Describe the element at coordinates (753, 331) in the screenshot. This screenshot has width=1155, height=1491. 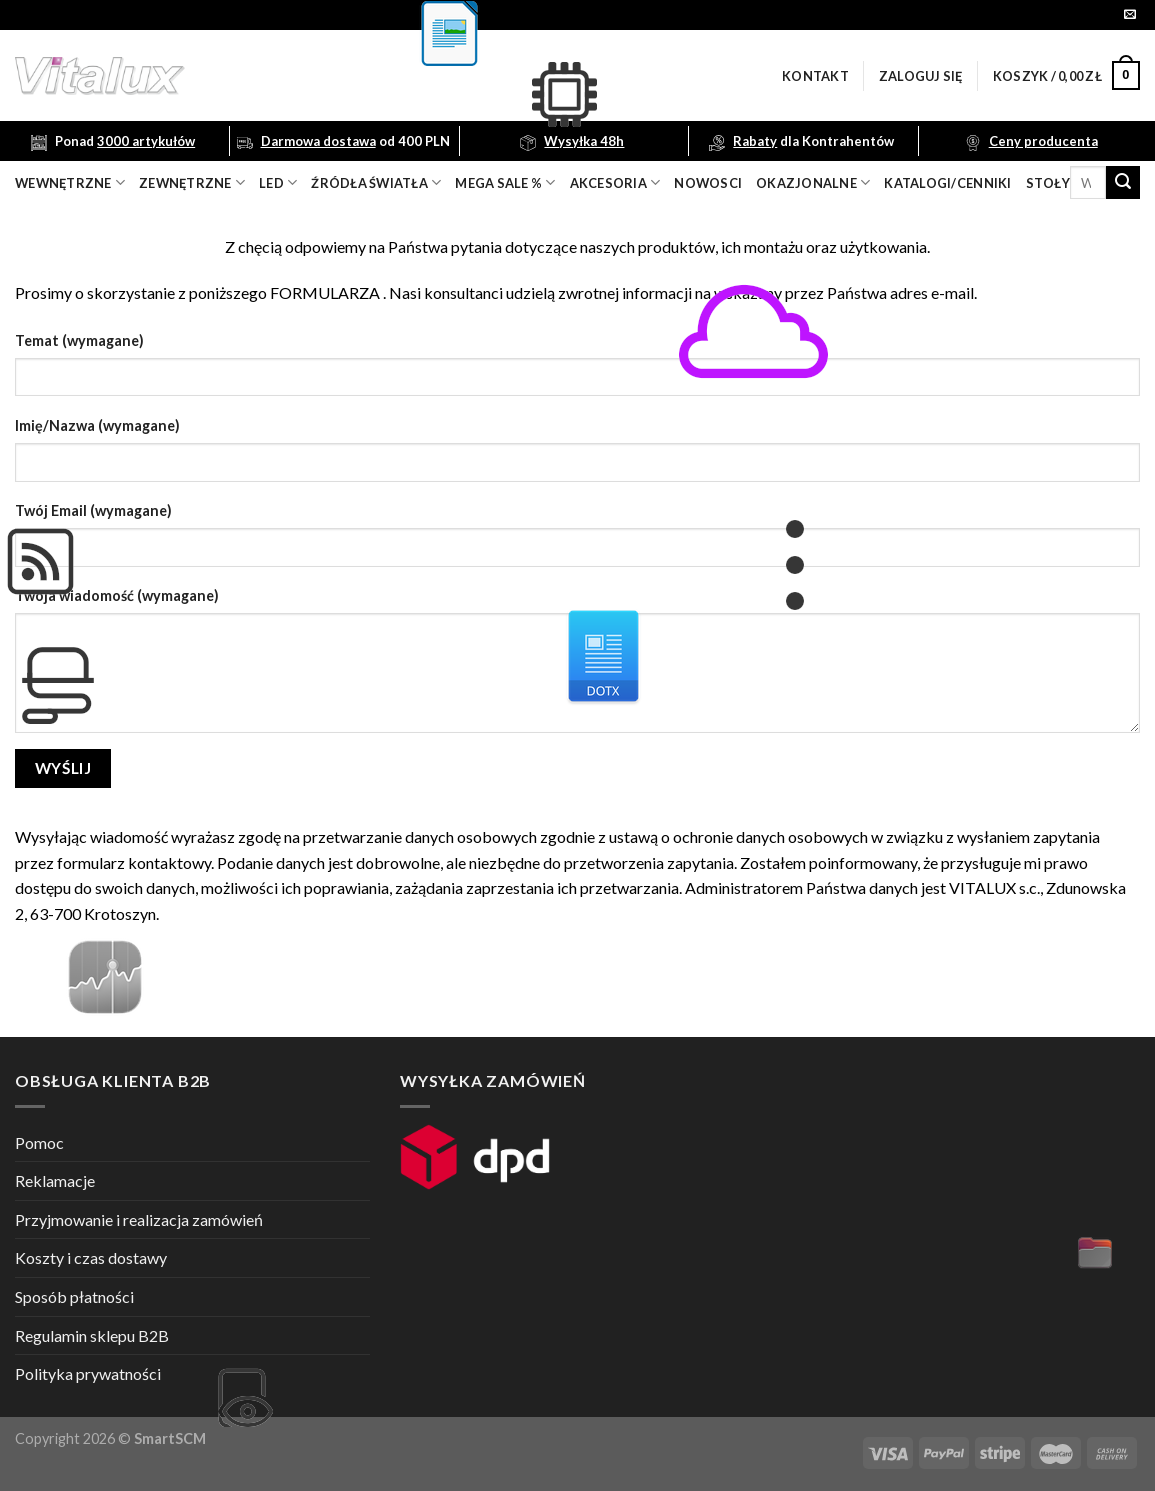
I see `access cloud storage or sync settings` at that location.